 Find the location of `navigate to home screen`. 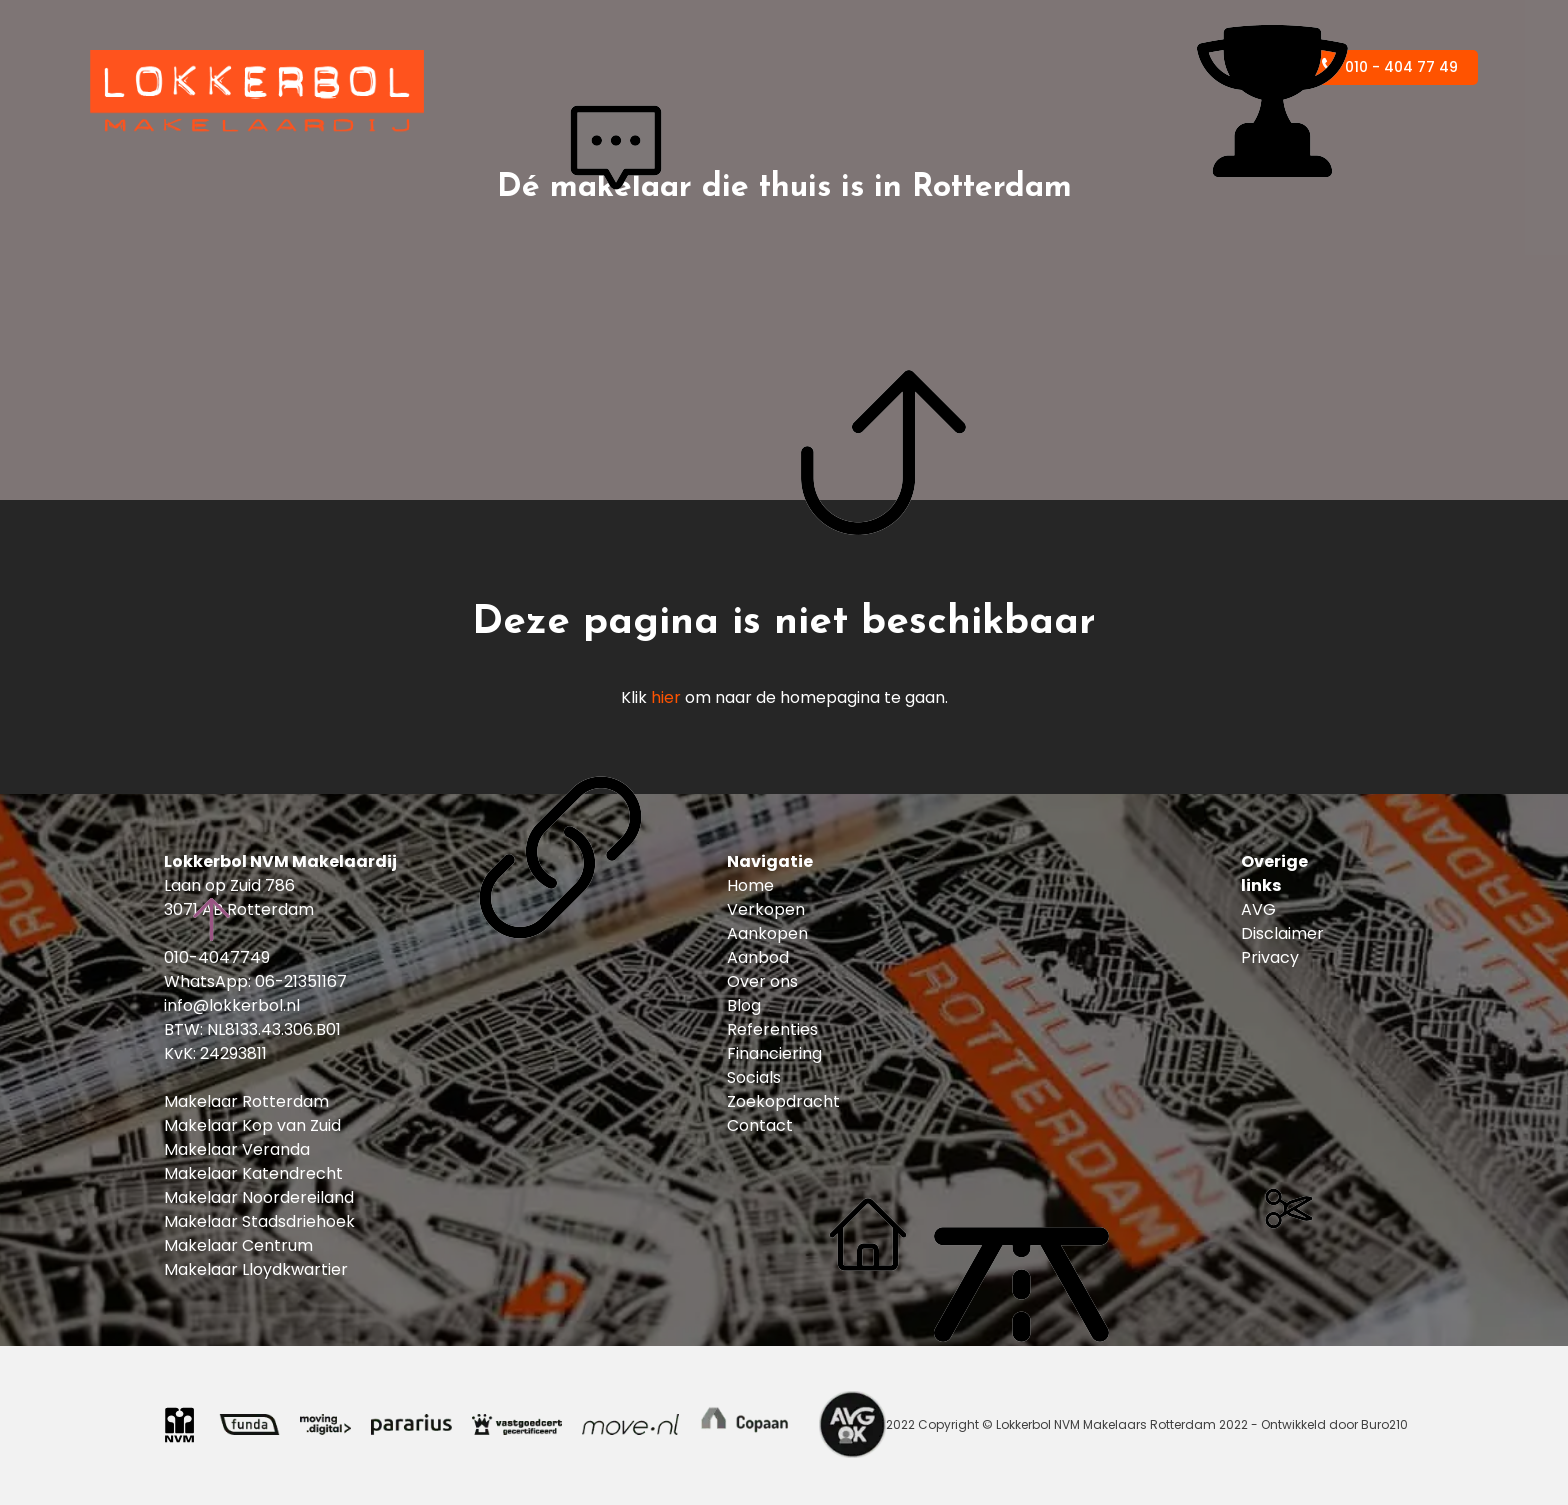

navigate to home screen is located at coordinates (868, 1235).